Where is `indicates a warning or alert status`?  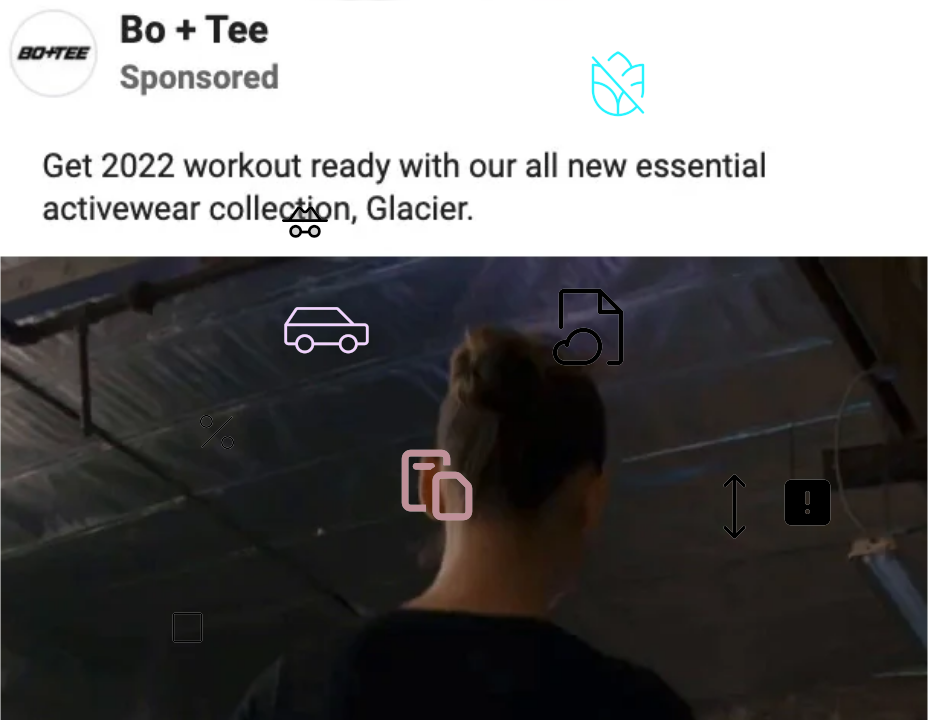
indicates a warning or alert status is located at coordinates (807, 502).